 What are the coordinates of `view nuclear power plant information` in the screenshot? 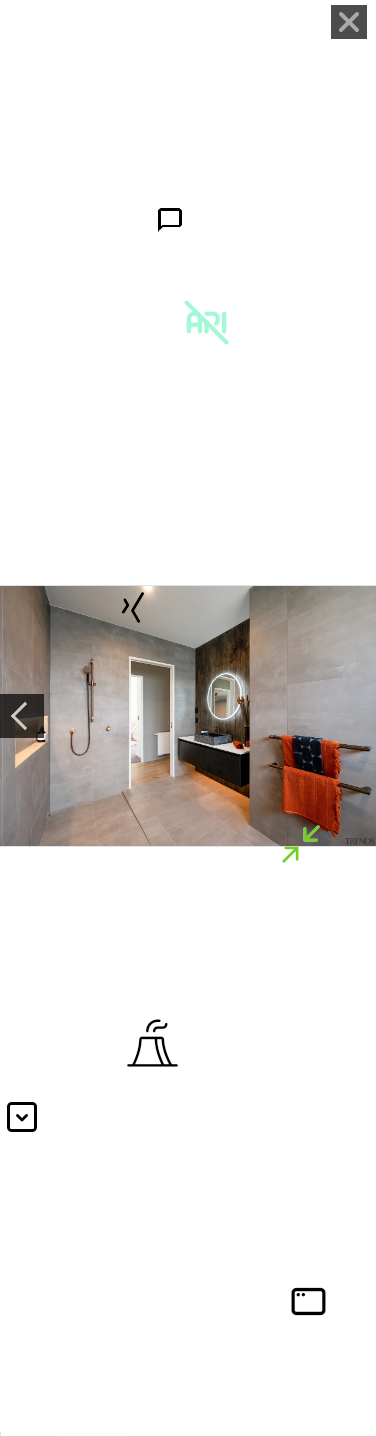 It's located at (152, 1046).